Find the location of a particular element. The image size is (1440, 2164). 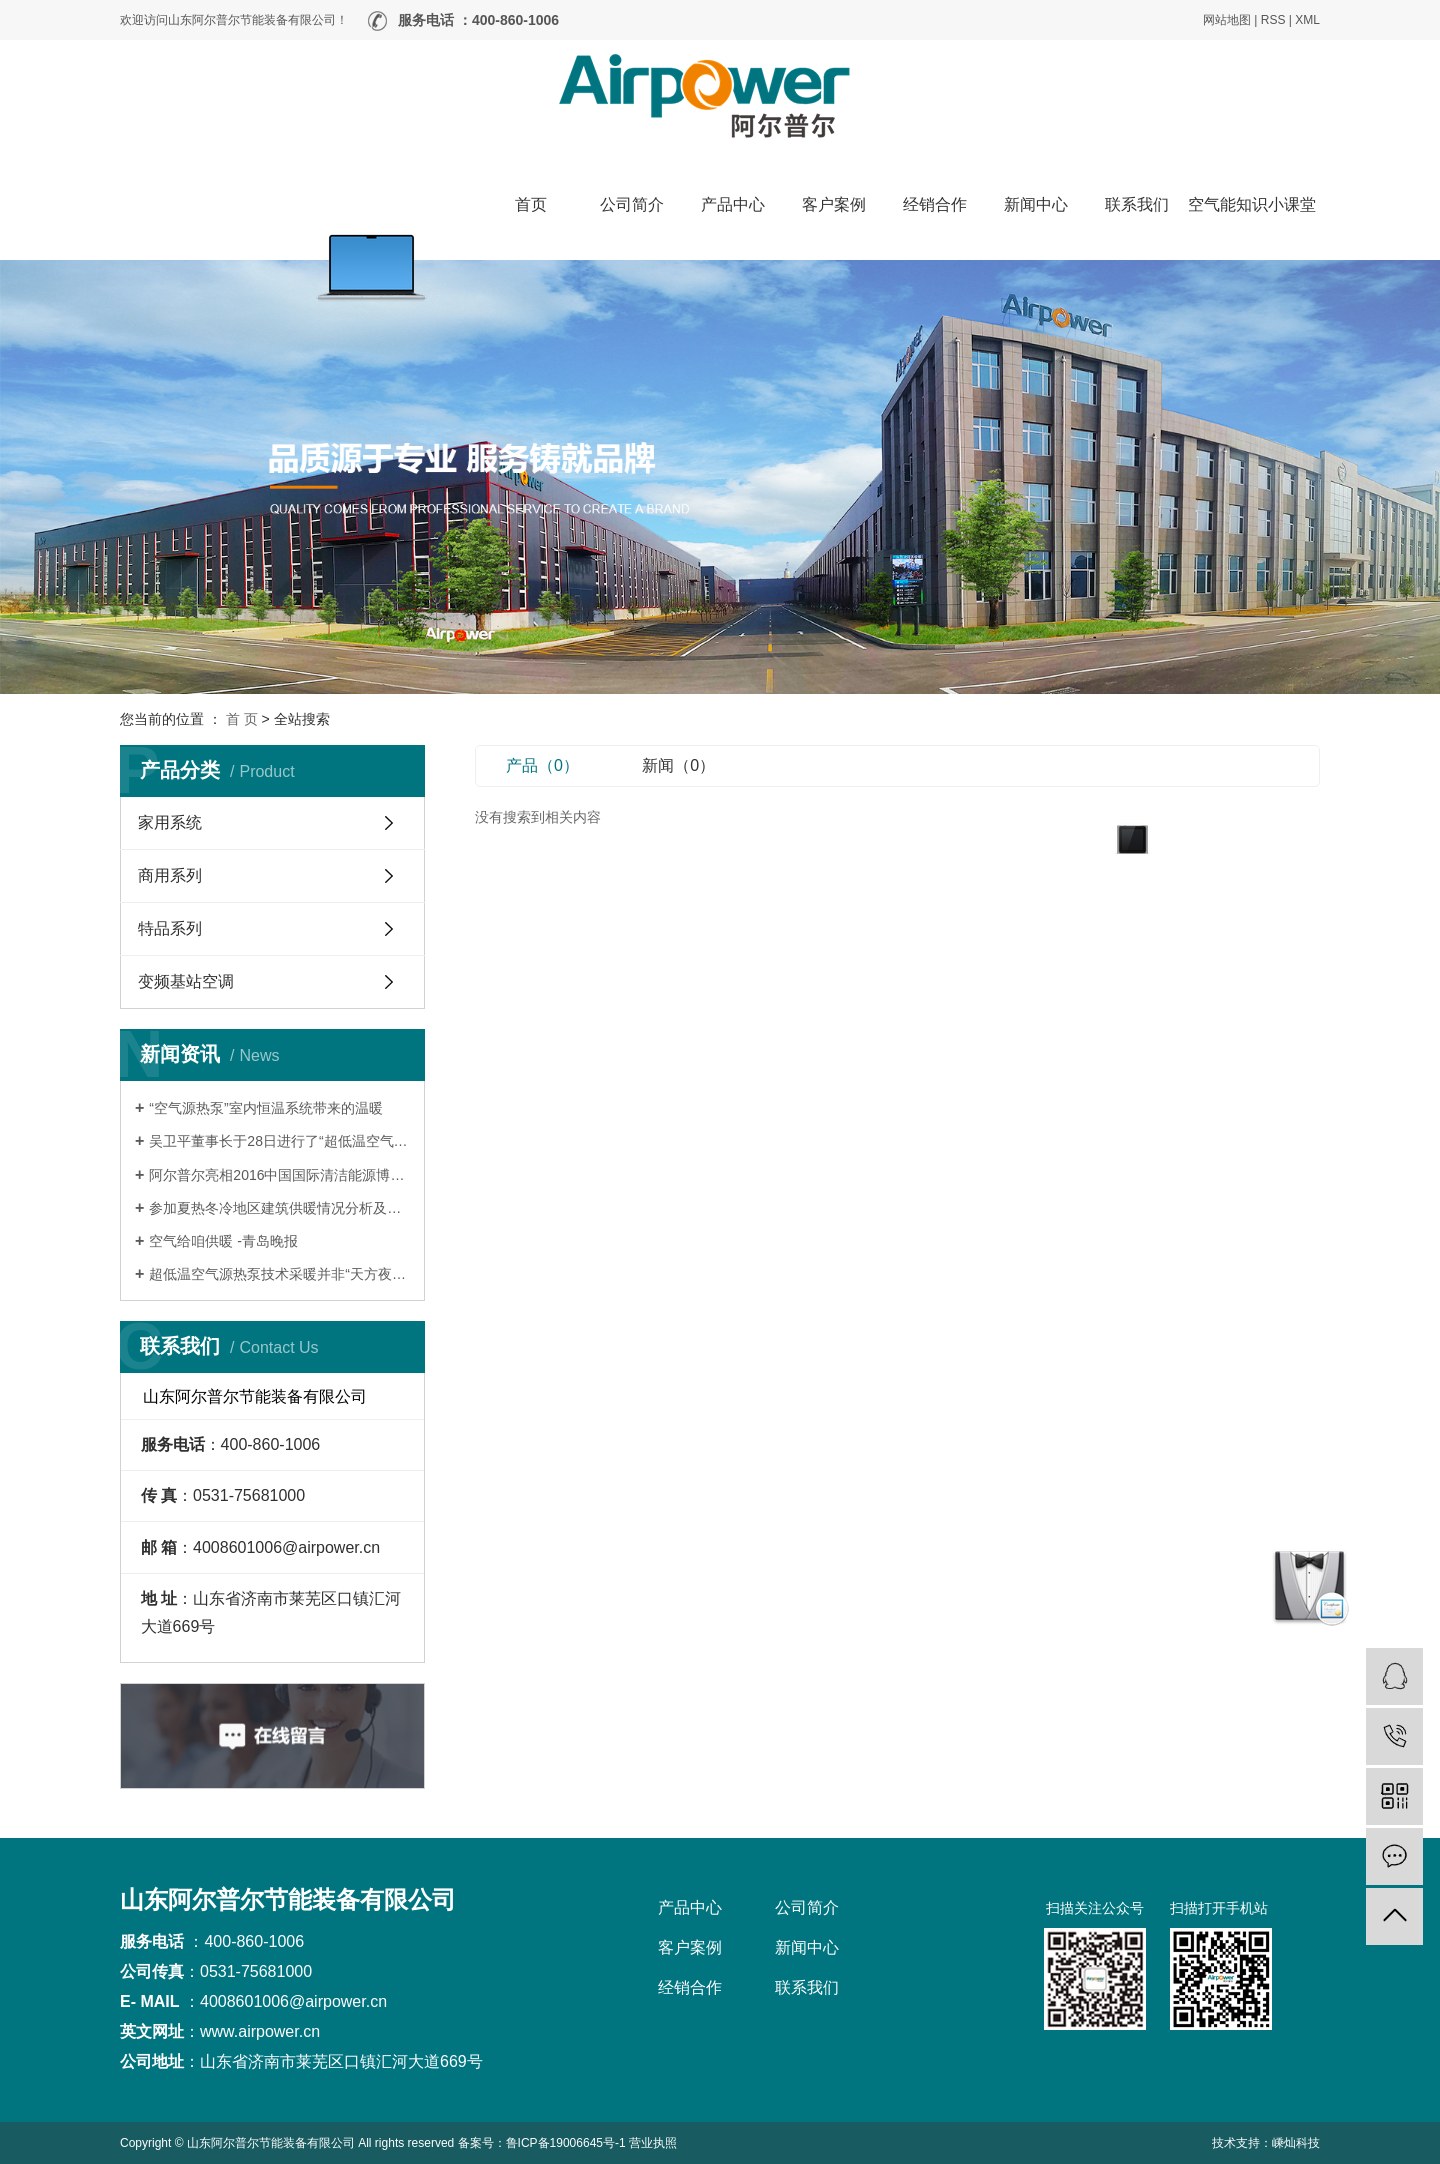

iPod nano device connected is located at coordinates (1132, 839).